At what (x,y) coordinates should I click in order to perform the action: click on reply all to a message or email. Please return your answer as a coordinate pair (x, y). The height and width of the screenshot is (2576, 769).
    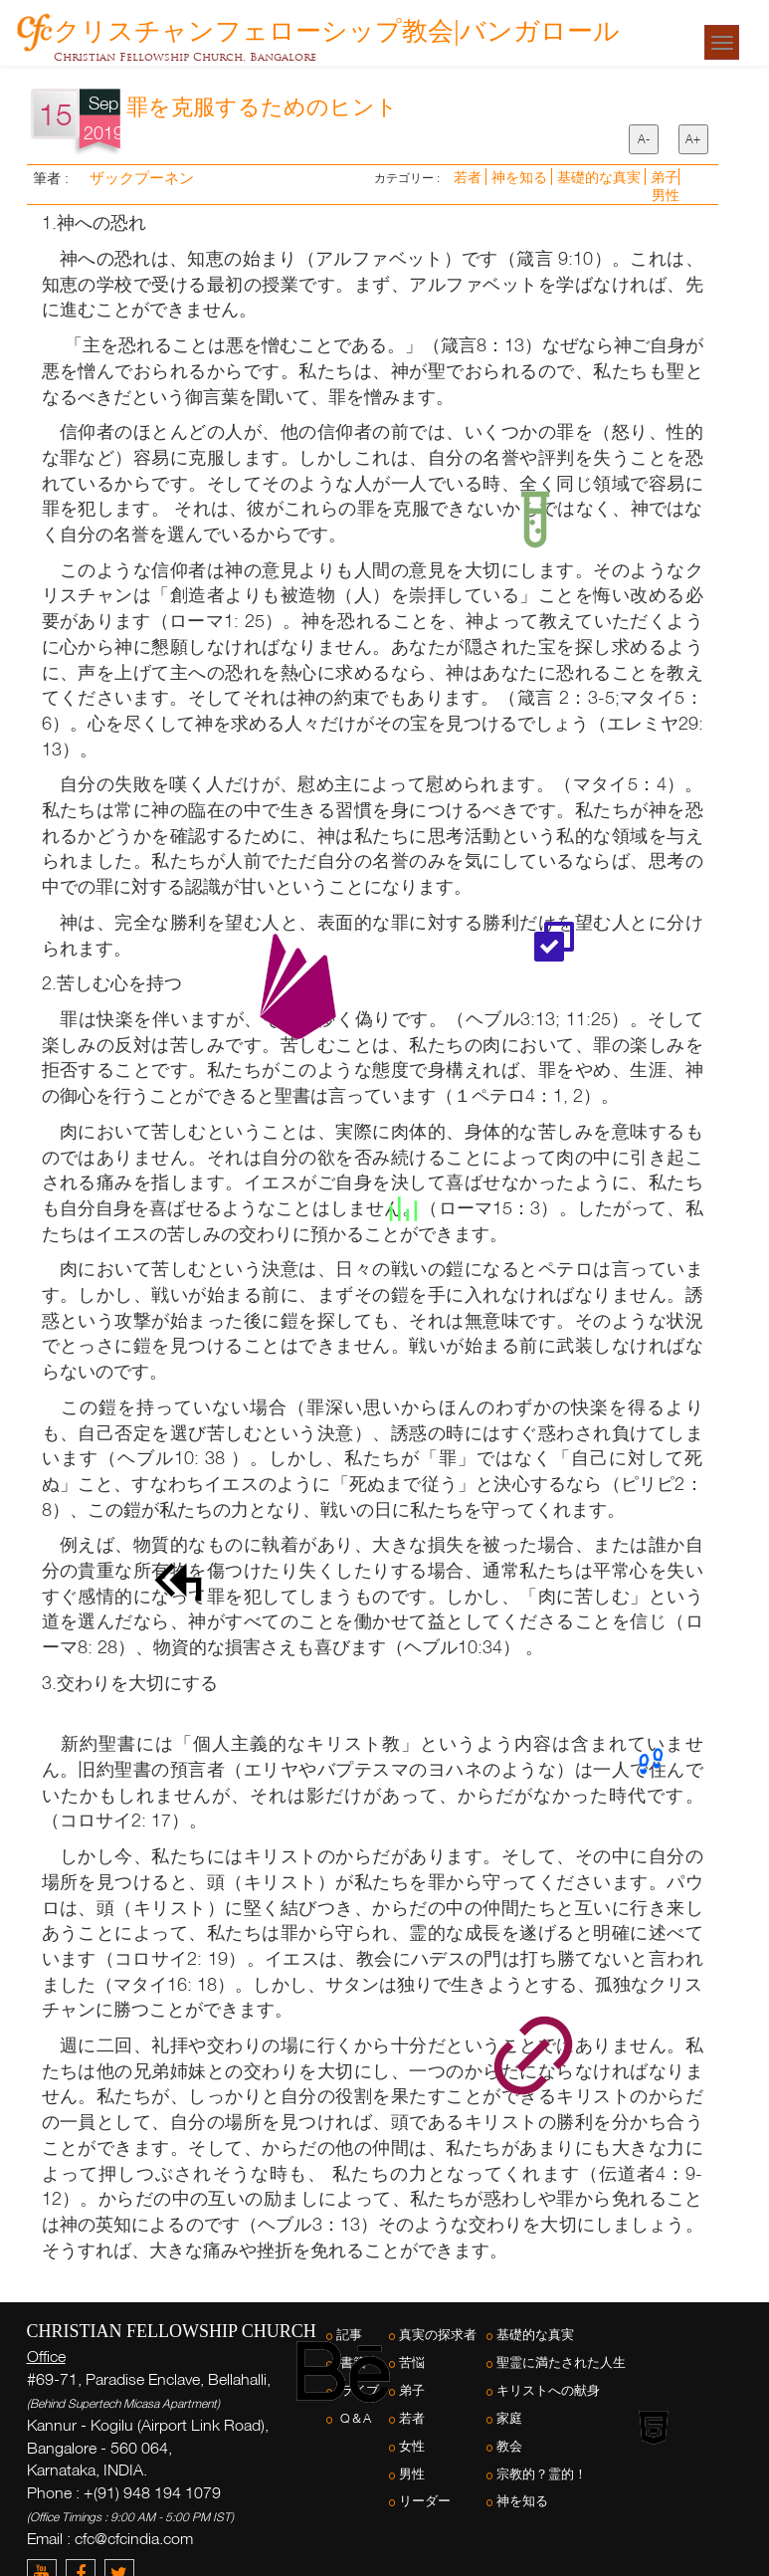
    Looking at the image, I should click on (180, 1583).